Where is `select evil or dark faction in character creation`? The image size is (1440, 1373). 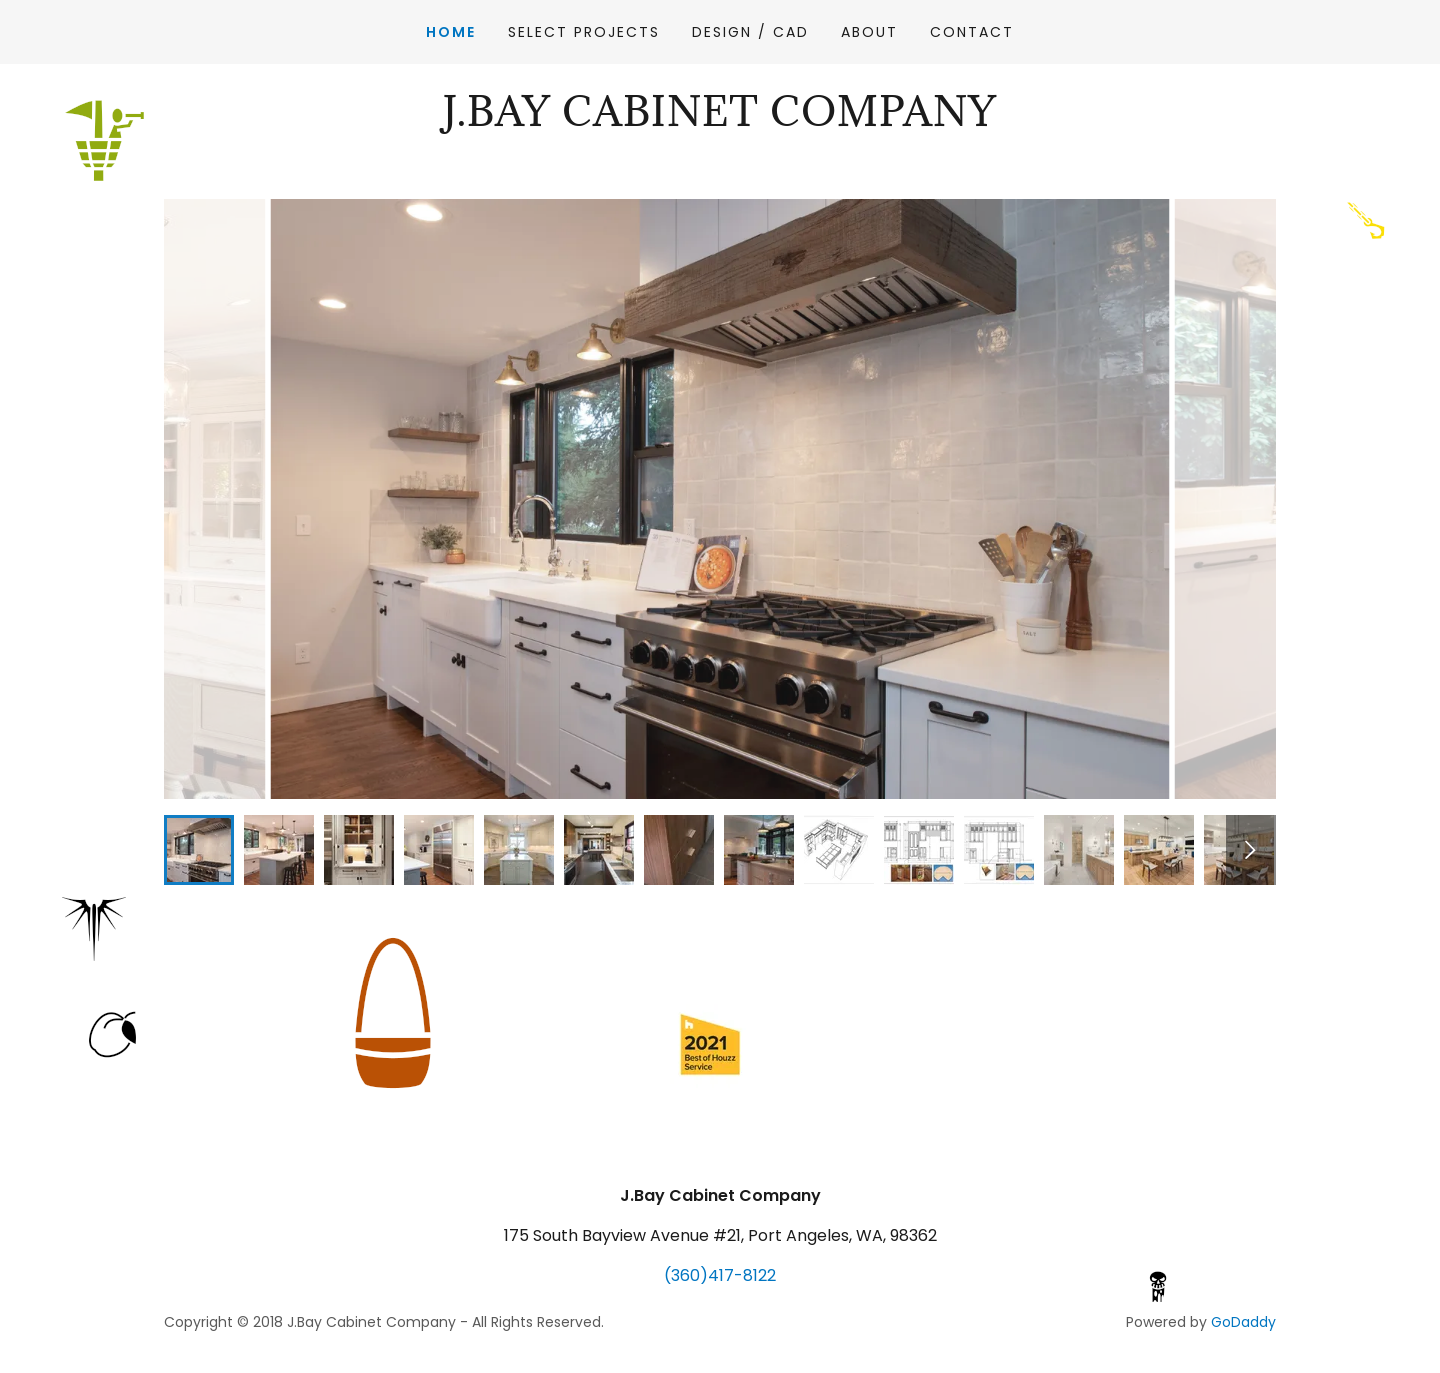
select evil or dark faction in character creation is located at coordinates (94, 929).